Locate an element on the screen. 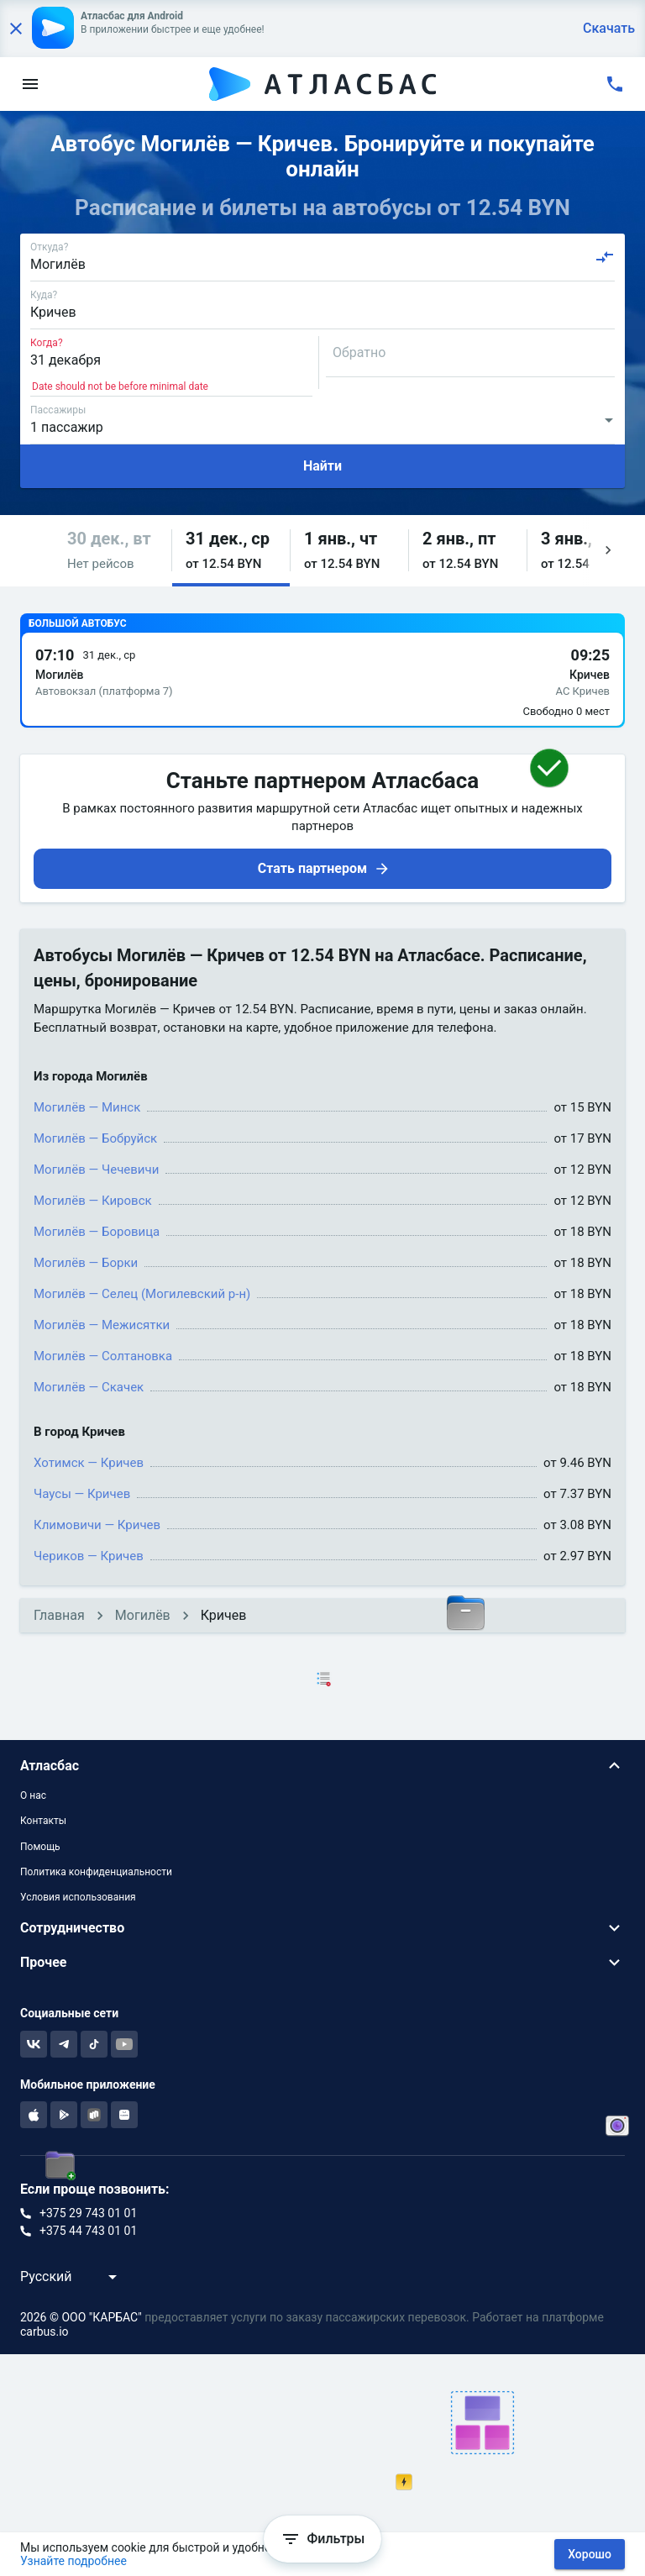 The width and height of the screenshot is (645, 2576). access power and battery settings is located at coordinates (404, 2482).